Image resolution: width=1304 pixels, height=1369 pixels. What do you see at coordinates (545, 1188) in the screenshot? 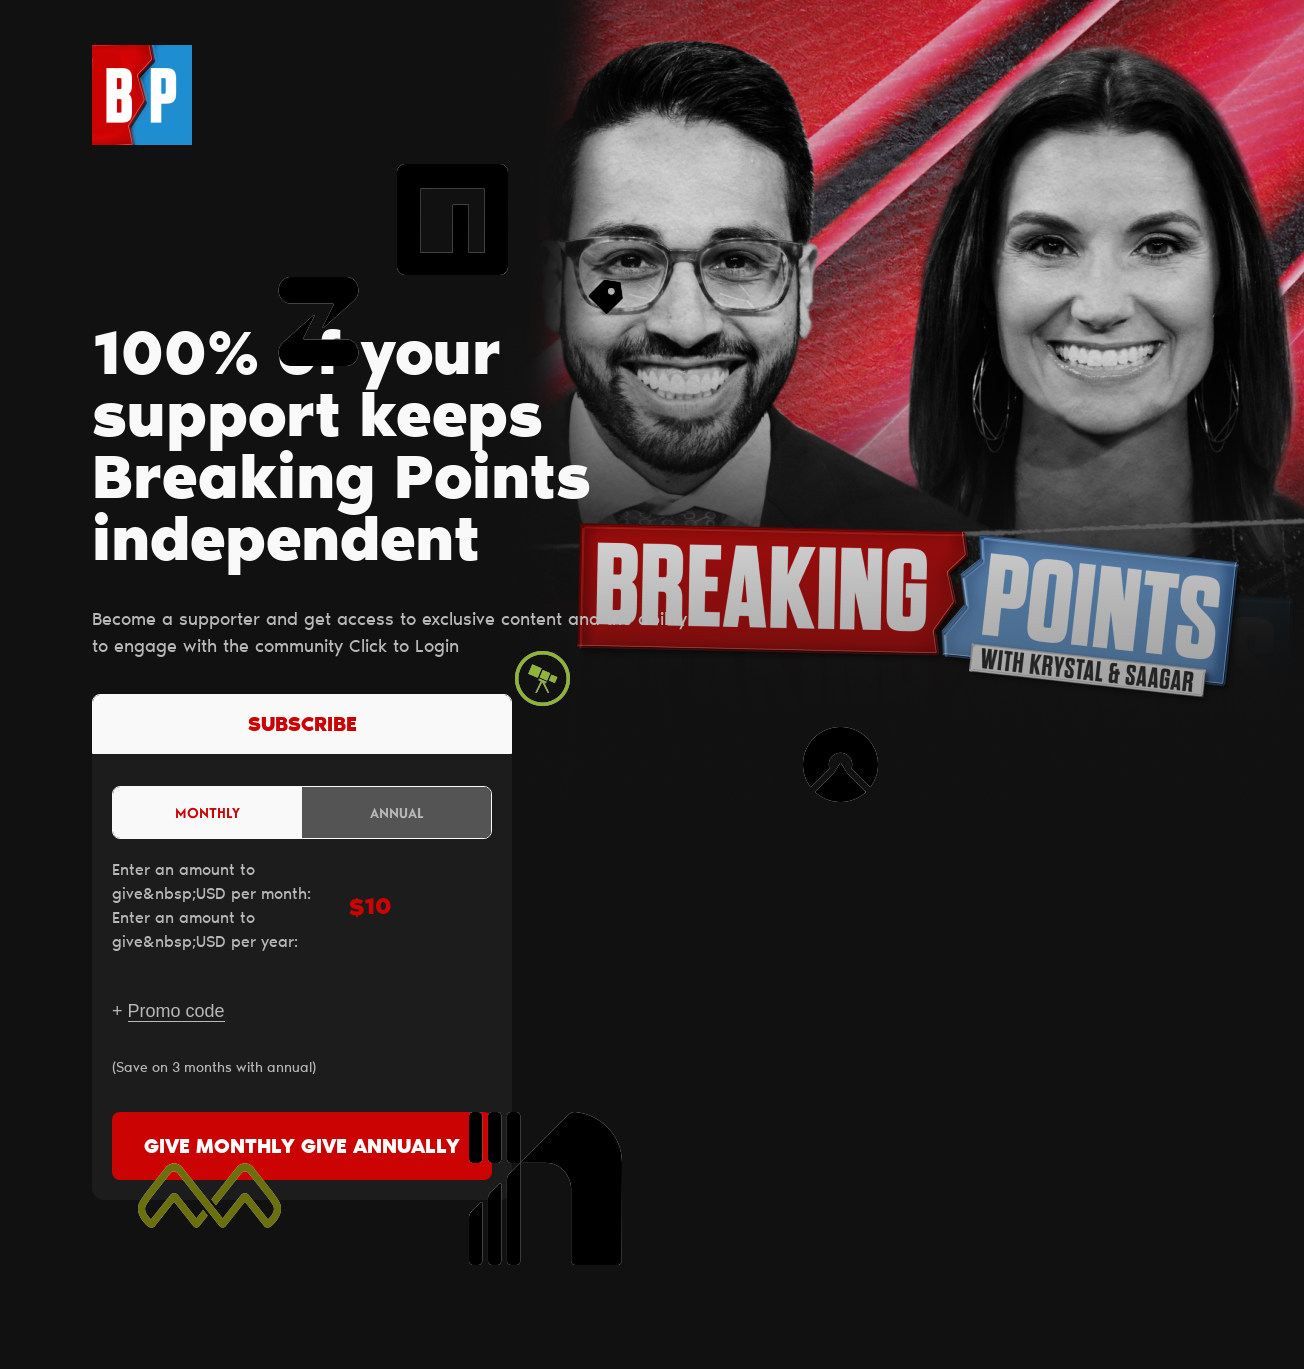
I see `infracost cloud cost estimation tool logo` at bounding box center [545, 1188].